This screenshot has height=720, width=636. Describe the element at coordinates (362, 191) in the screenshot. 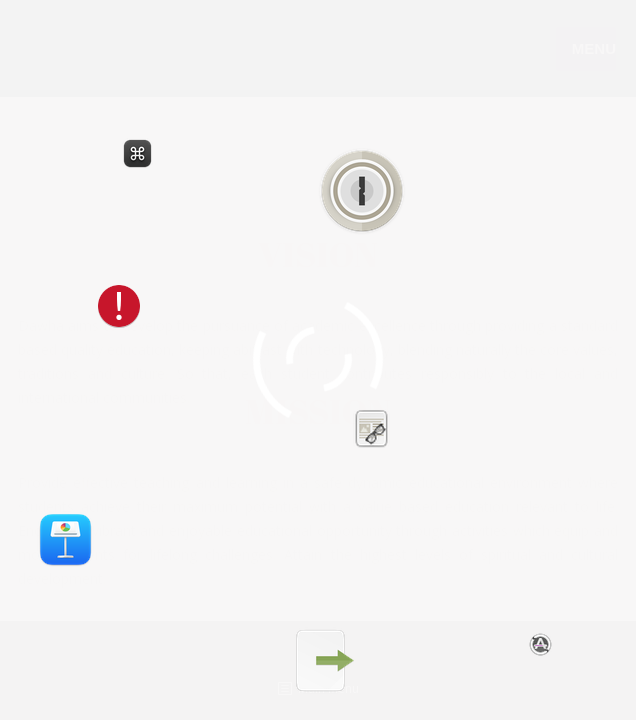

I see `open passwords and keys manager` at that location.